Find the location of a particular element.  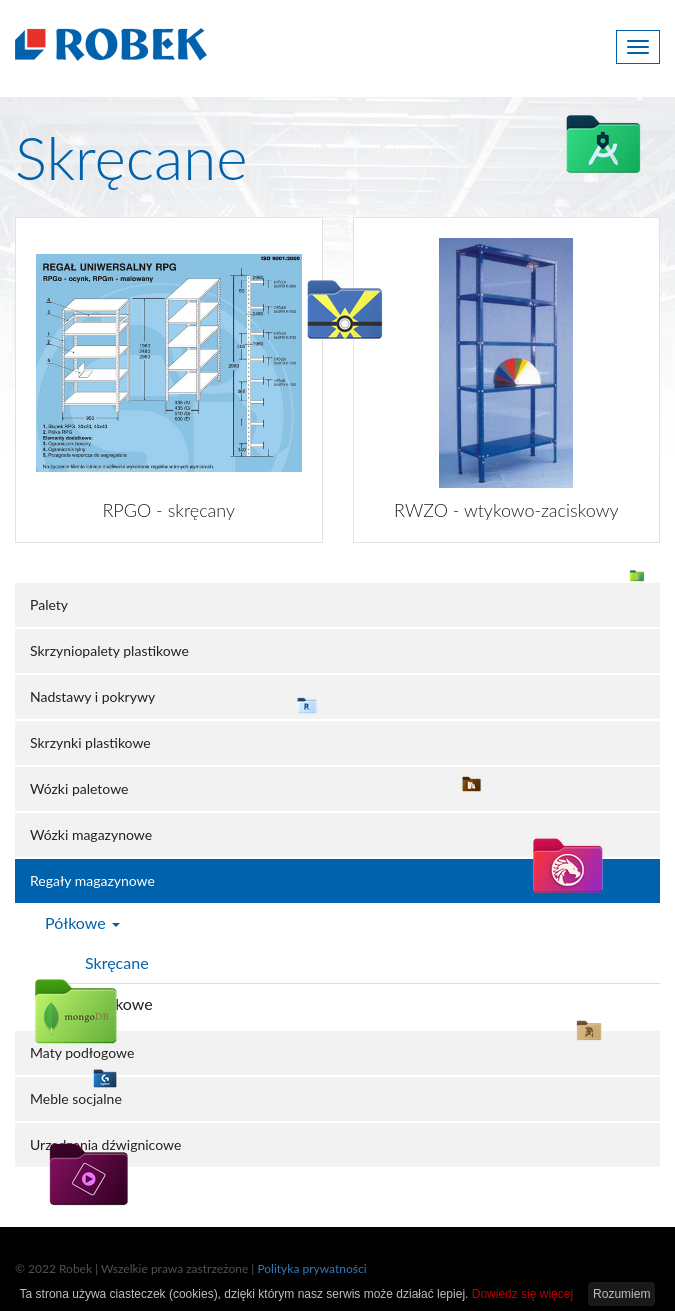

open android studio project folder is located at coordinates (603, 146).